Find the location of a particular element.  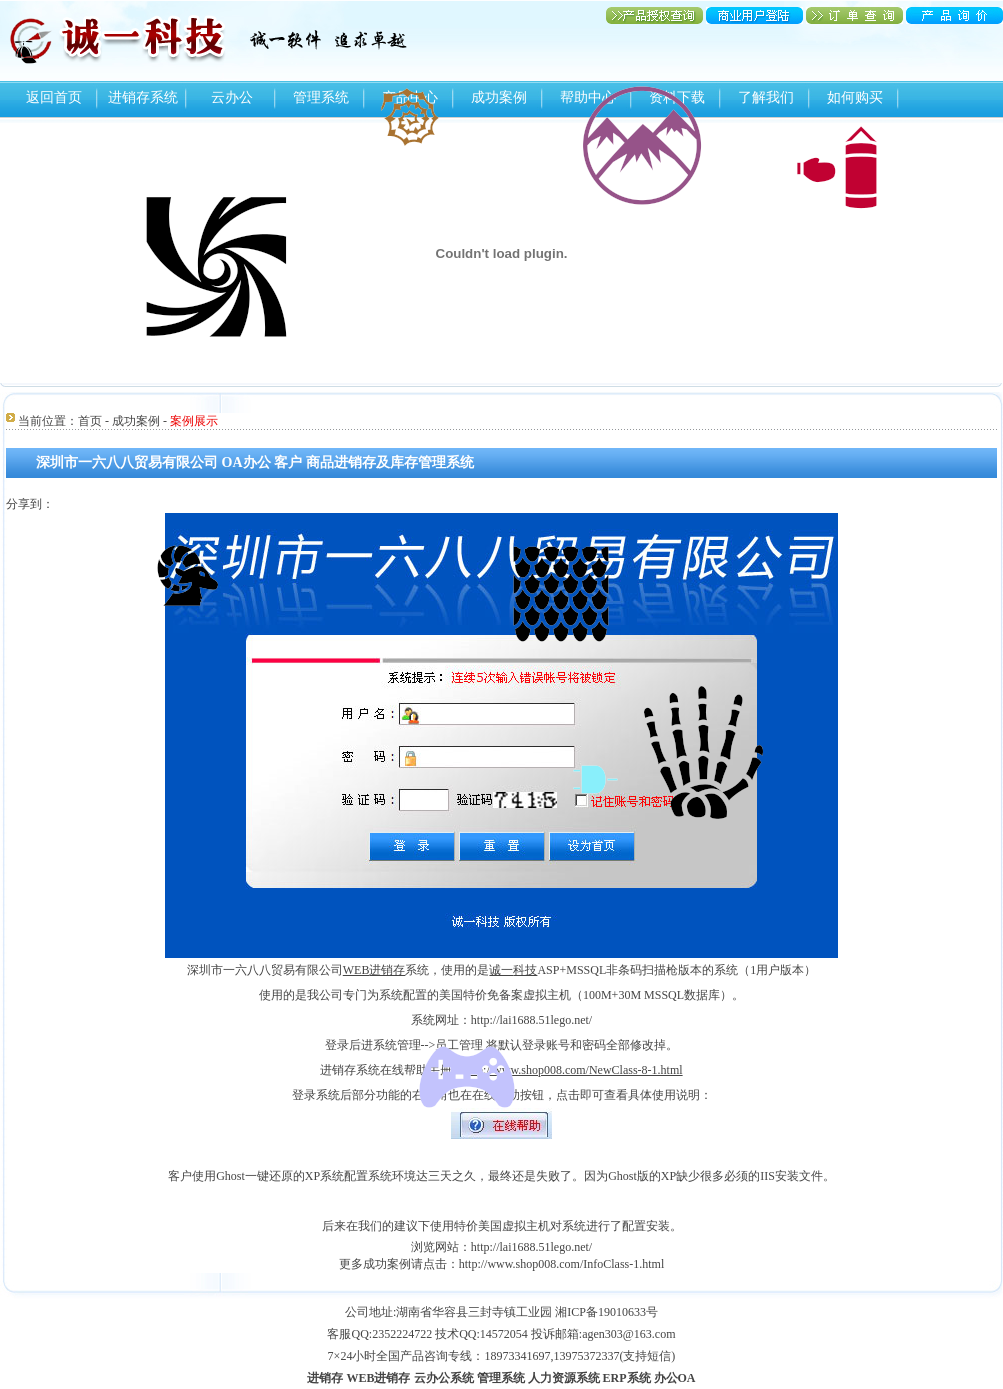

represents an AND logic gate in a circuit diagram is located at coordinates (595, 779).